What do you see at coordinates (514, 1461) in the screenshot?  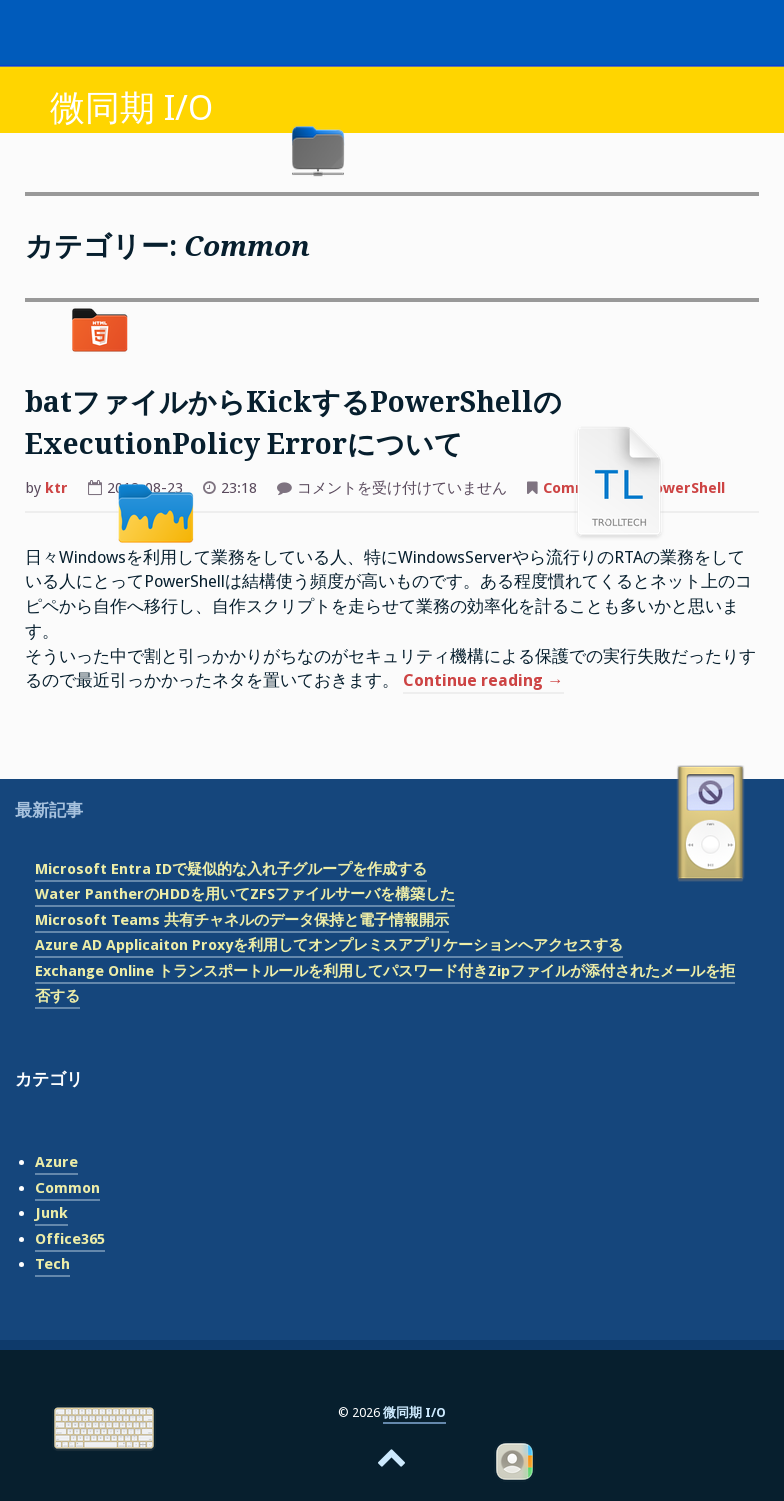 I see `open the contacts app` at bounding box center [514, 1461].